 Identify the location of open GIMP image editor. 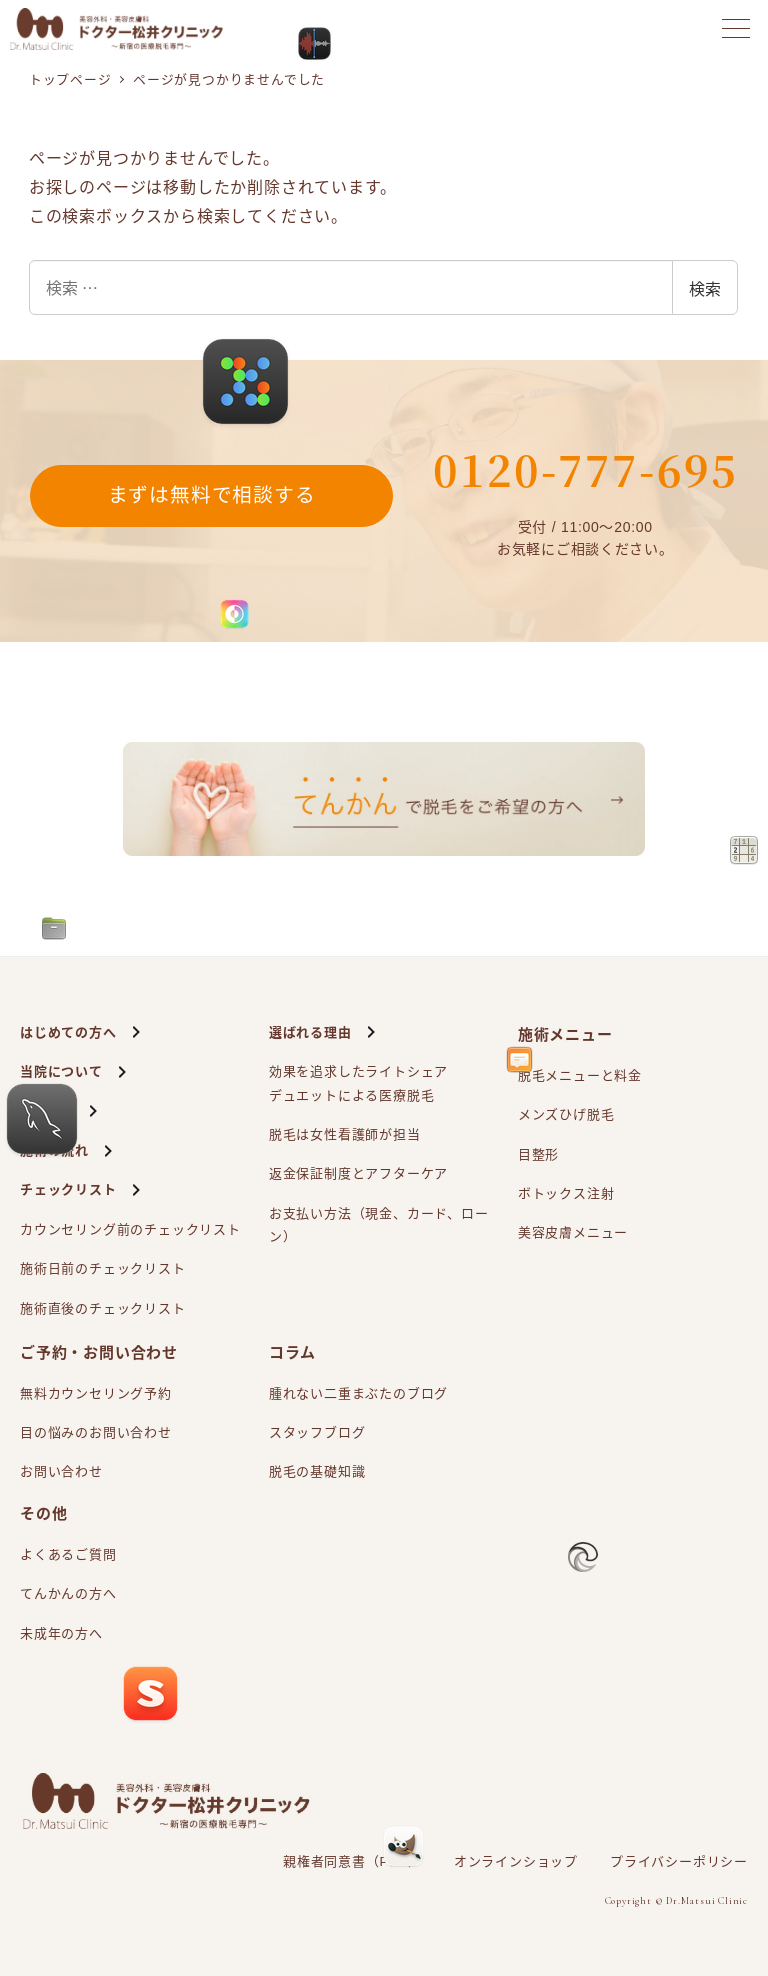
(403, 1846).